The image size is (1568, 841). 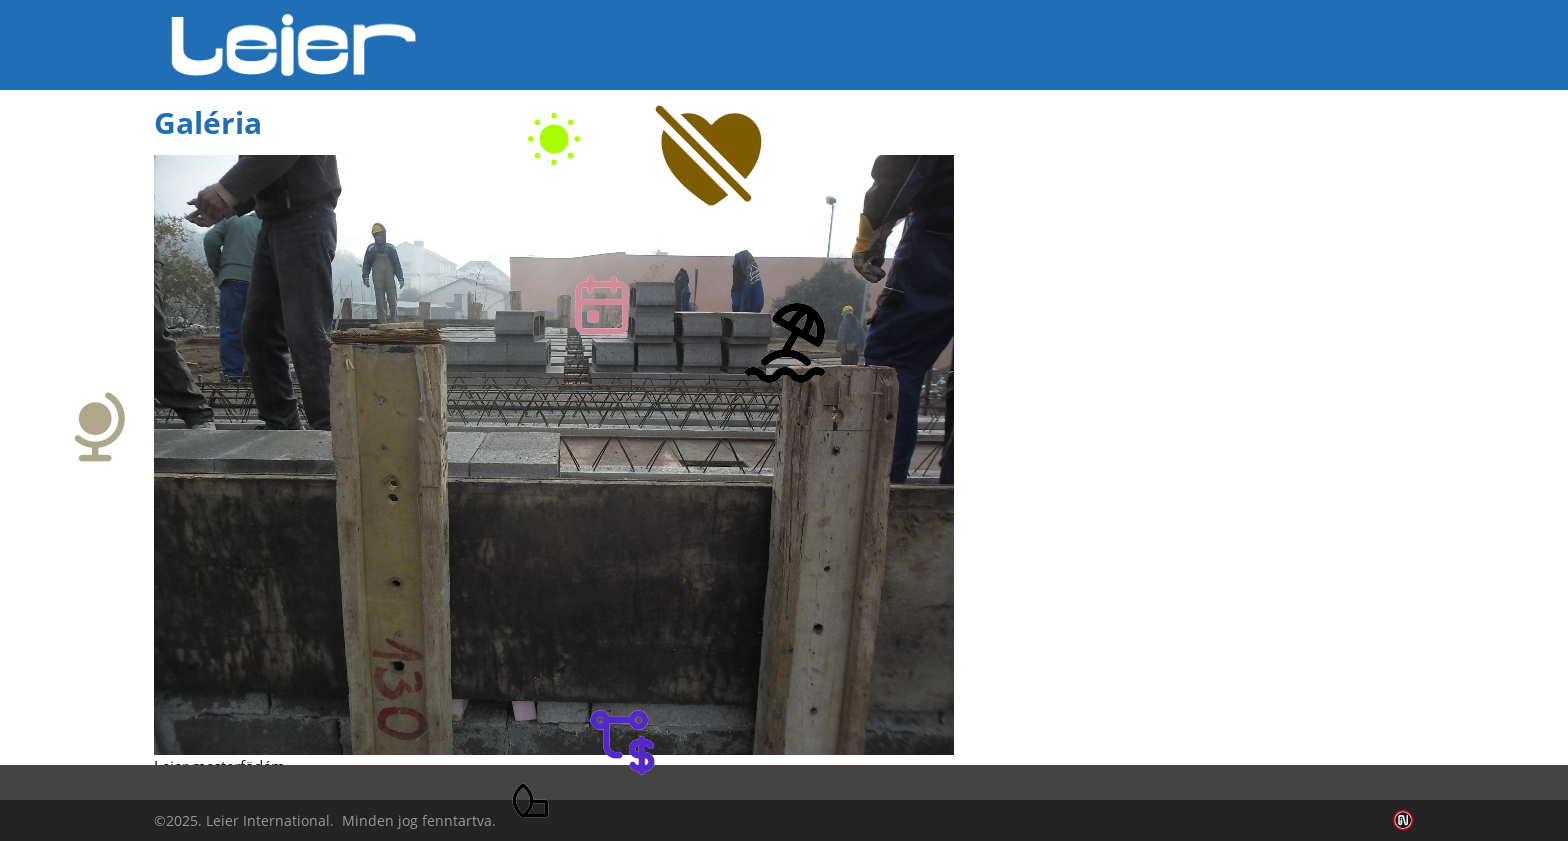 I want to click on remove from favorites, so click(x=708, y=155).